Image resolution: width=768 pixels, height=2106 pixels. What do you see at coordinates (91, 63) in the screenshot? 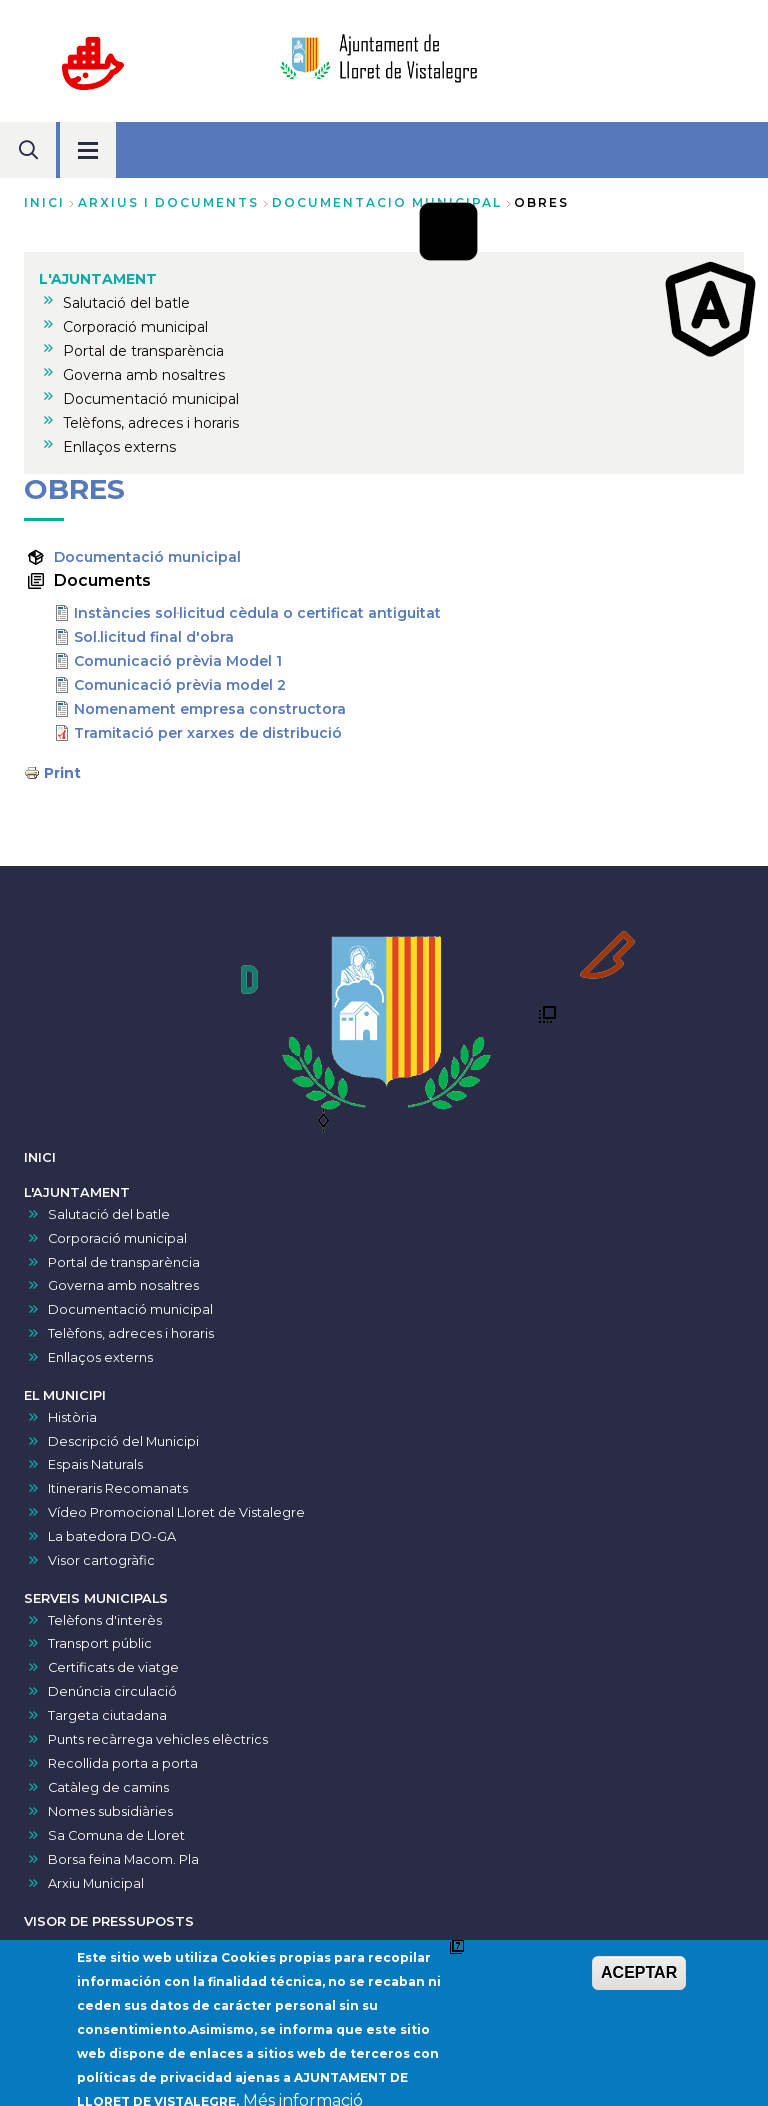
I see `docker container management` at bounding box center [91, 63].